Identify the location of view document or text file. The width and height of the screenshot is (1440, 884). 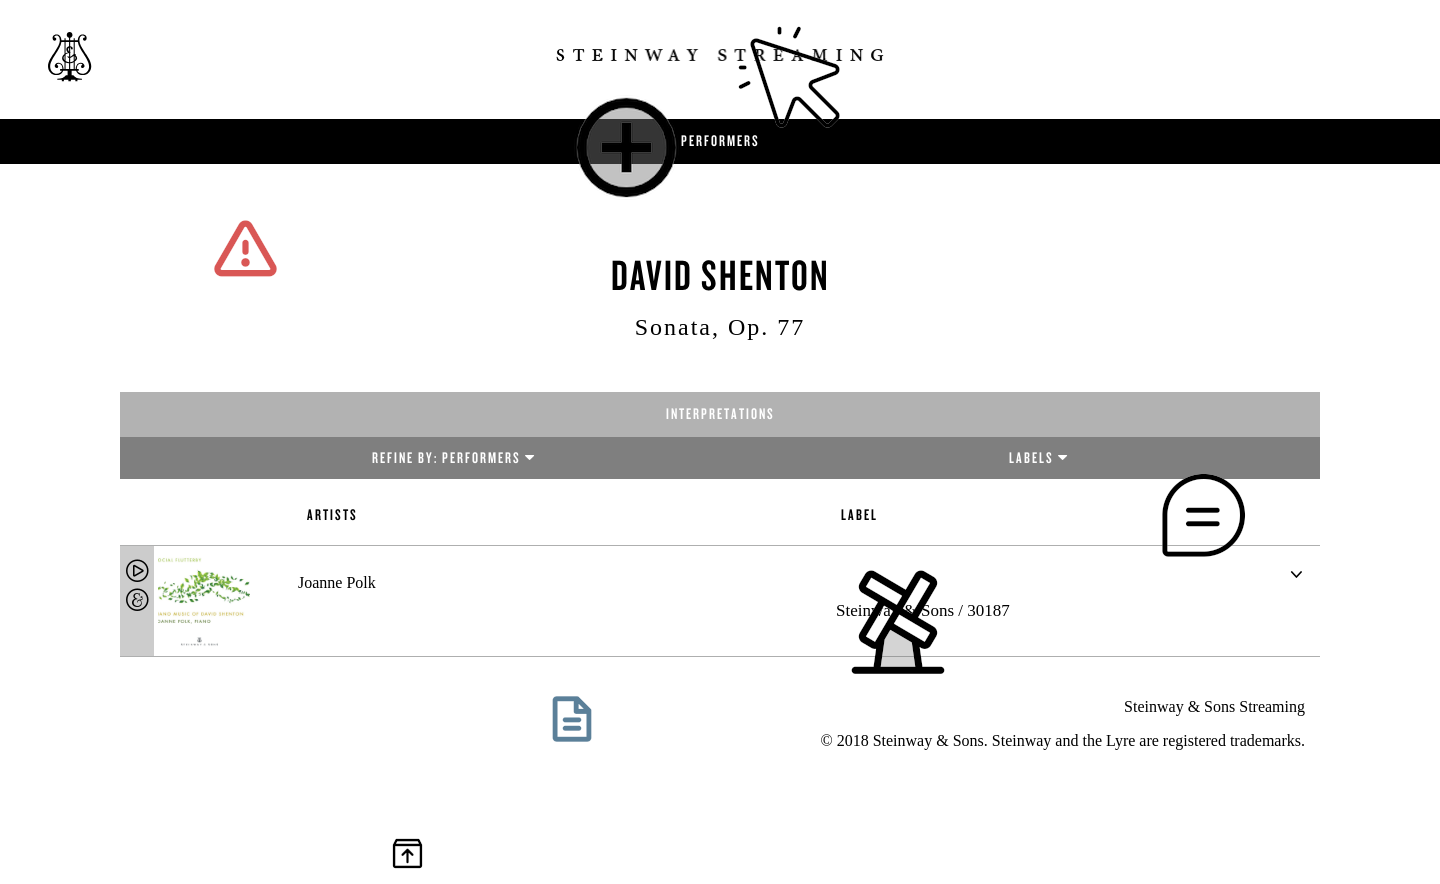
(572, 719).